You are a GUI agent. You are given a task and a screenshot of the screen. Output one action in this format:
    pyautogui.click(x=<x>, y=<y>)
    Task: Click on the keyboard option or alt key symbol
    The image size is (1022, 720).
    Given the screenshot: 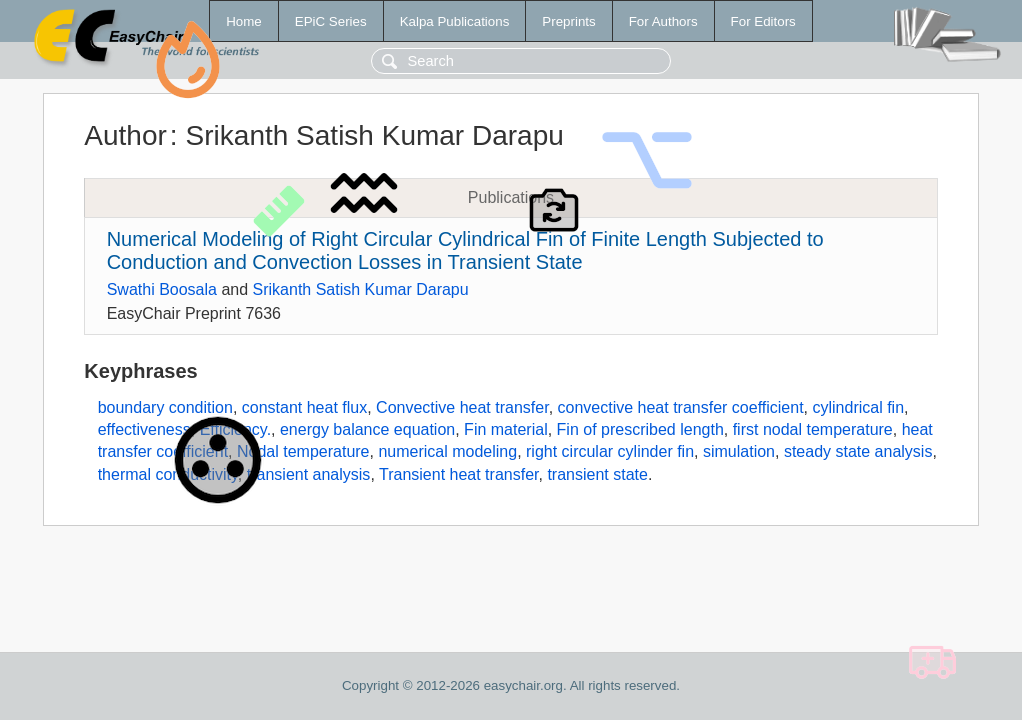 What is the action you would take?
    pyautogui.click(x=647, y=157)
    